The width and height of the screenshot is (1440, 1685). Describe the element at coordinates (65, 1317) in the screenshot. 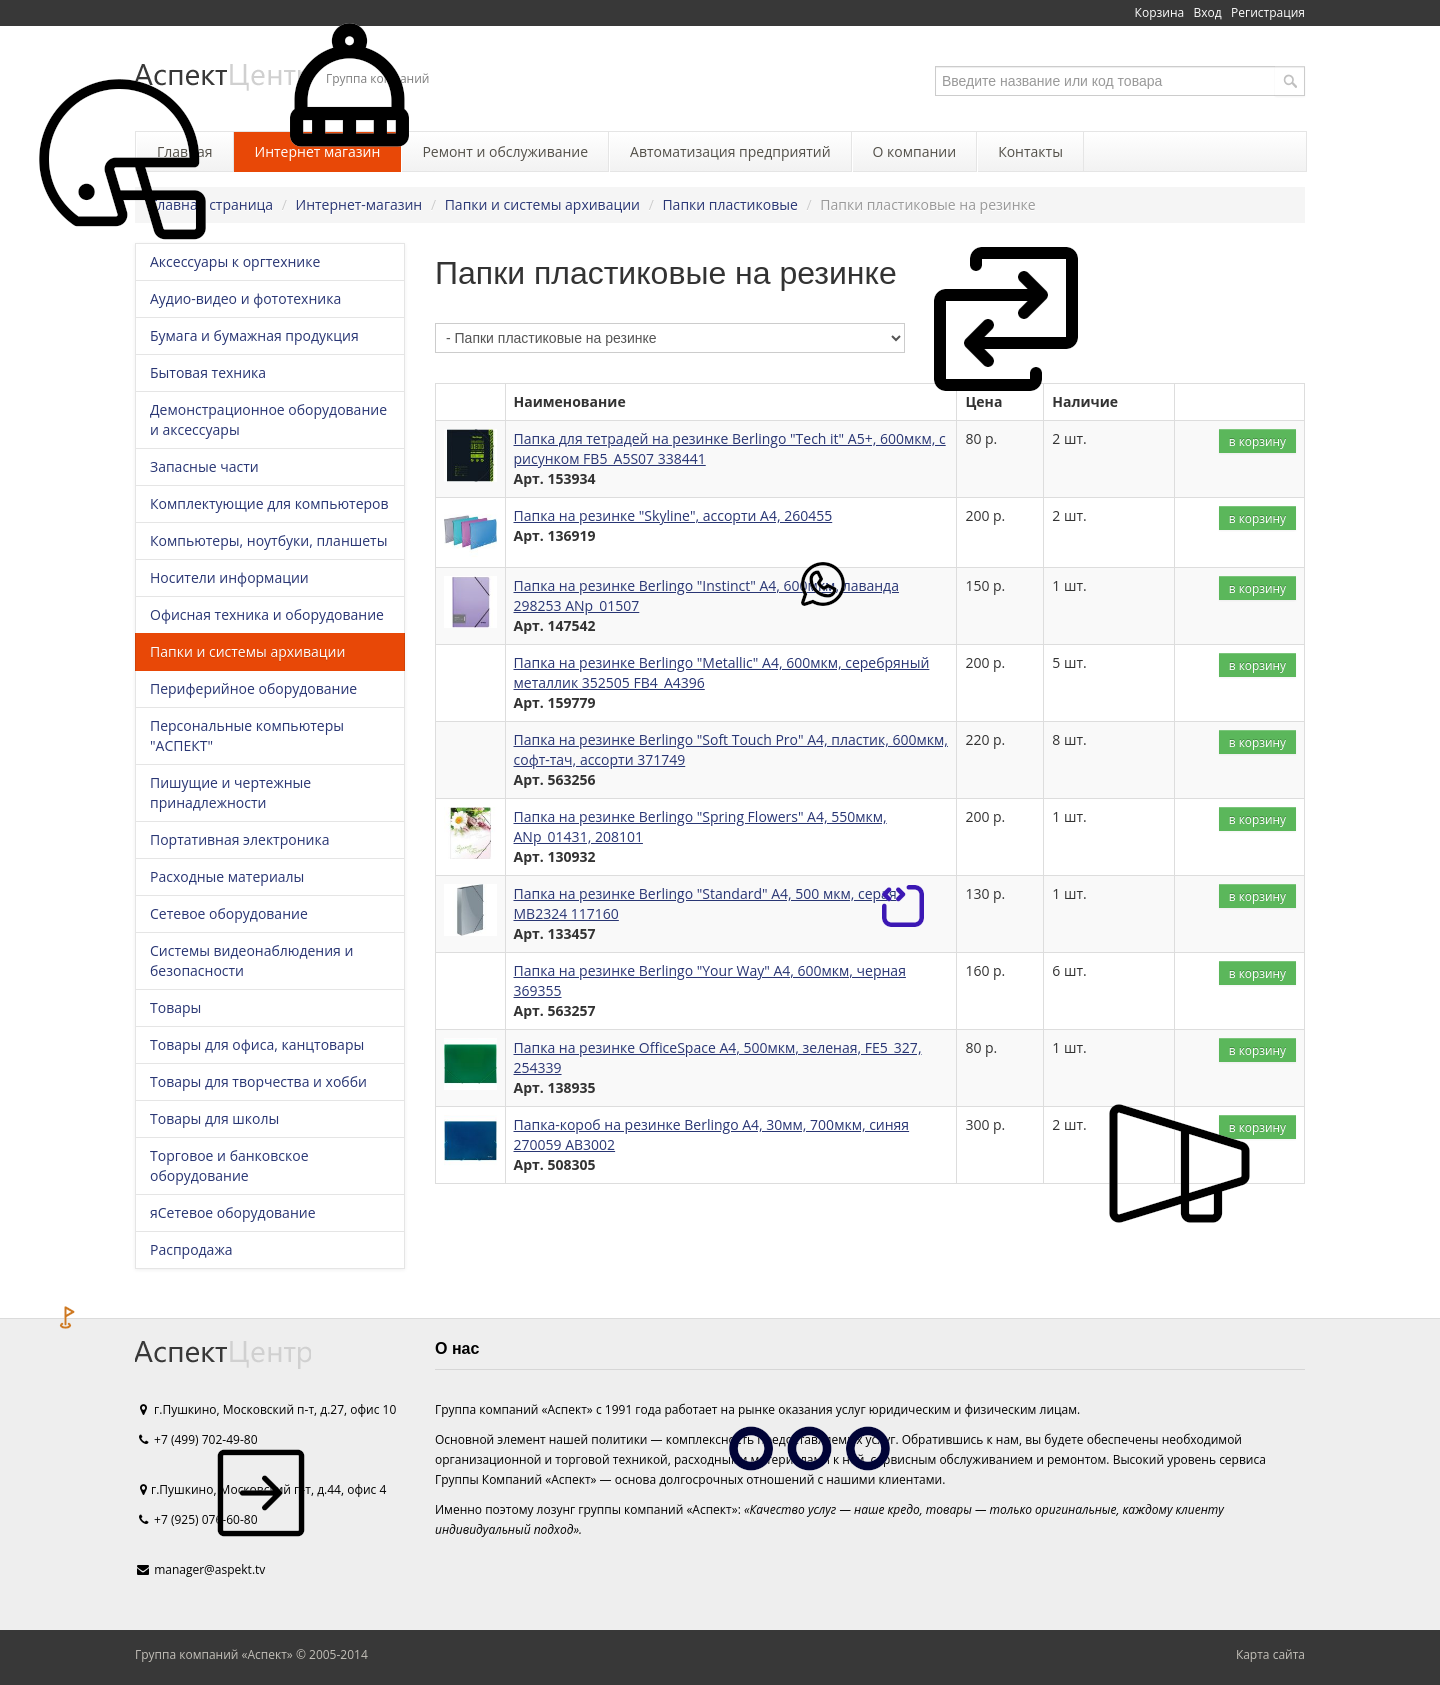

I see `view golf course or club information` at that location.